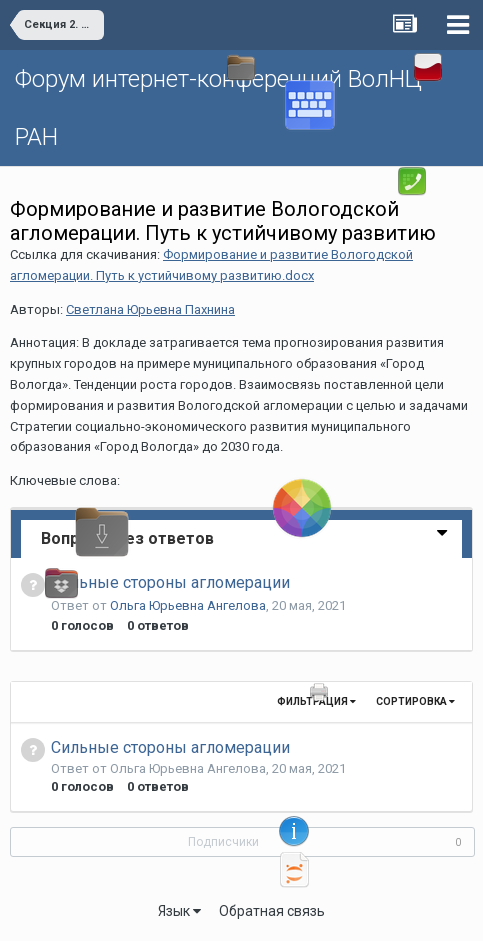 The image size is (483, 941). What do you see at coordinates (294, 831) in the screenshot?
I see `access help or about information` at bounding box center [294, 831].